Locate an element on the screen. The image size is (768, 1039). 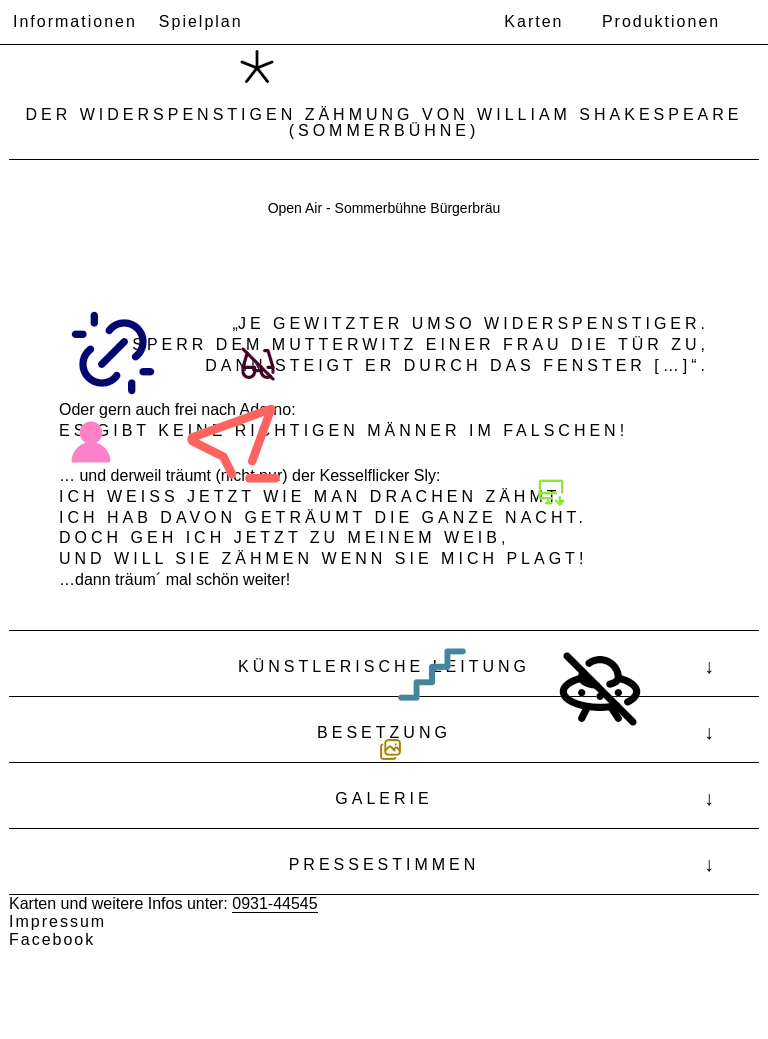
indicates a required field in a form is located at coordinates (257, 68).